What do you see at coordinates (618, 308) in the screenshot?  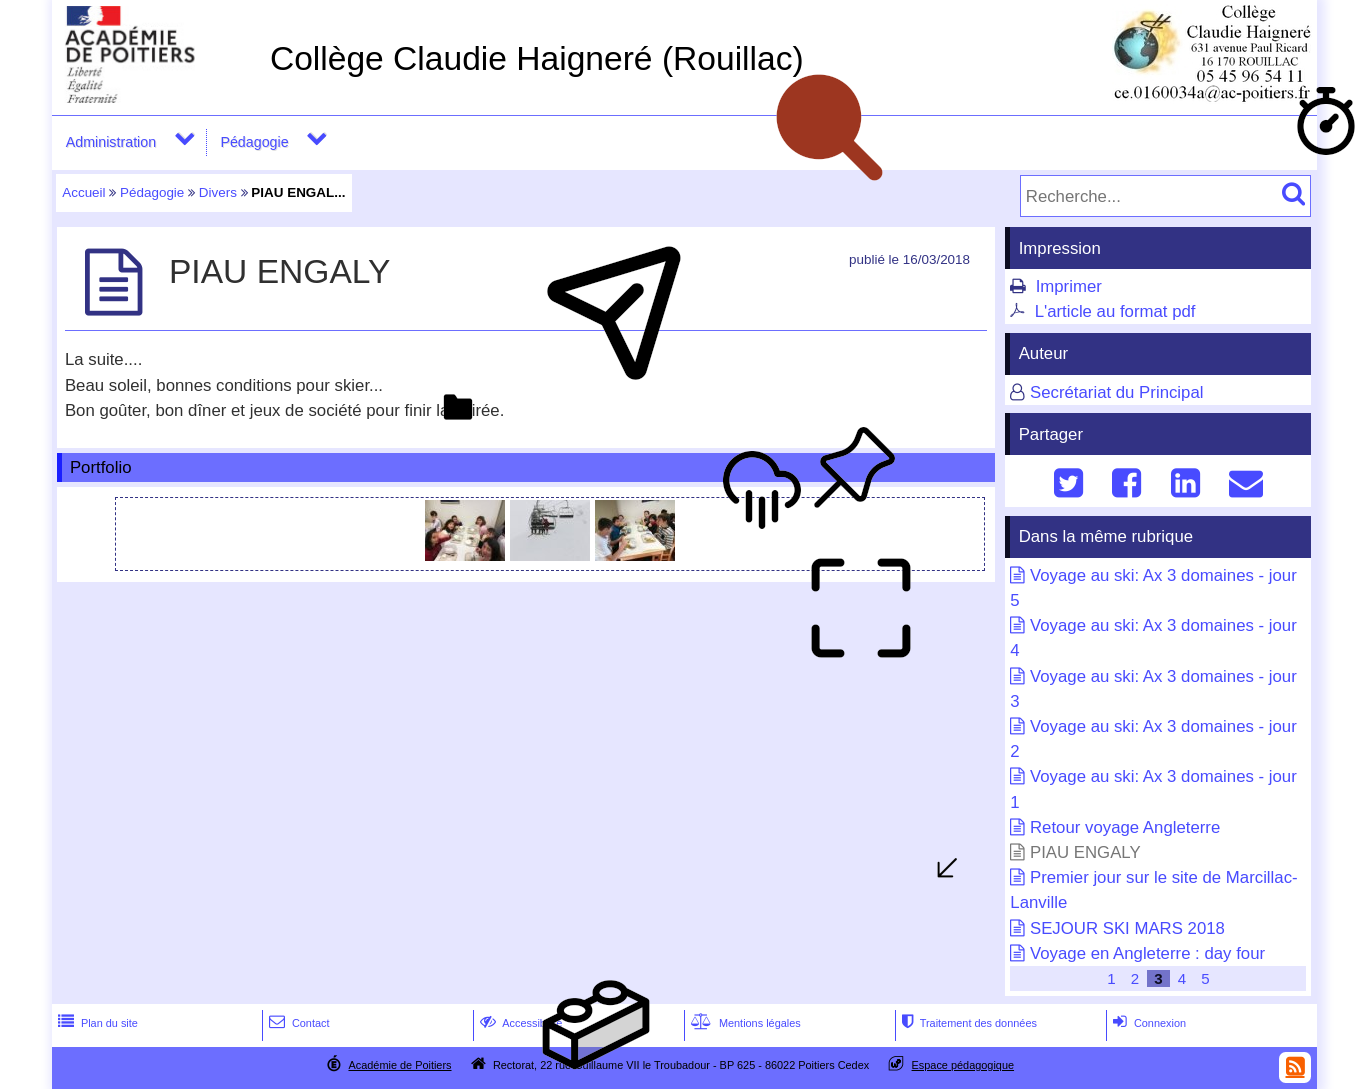 I see `send a message` at bounding box center [618, 308].